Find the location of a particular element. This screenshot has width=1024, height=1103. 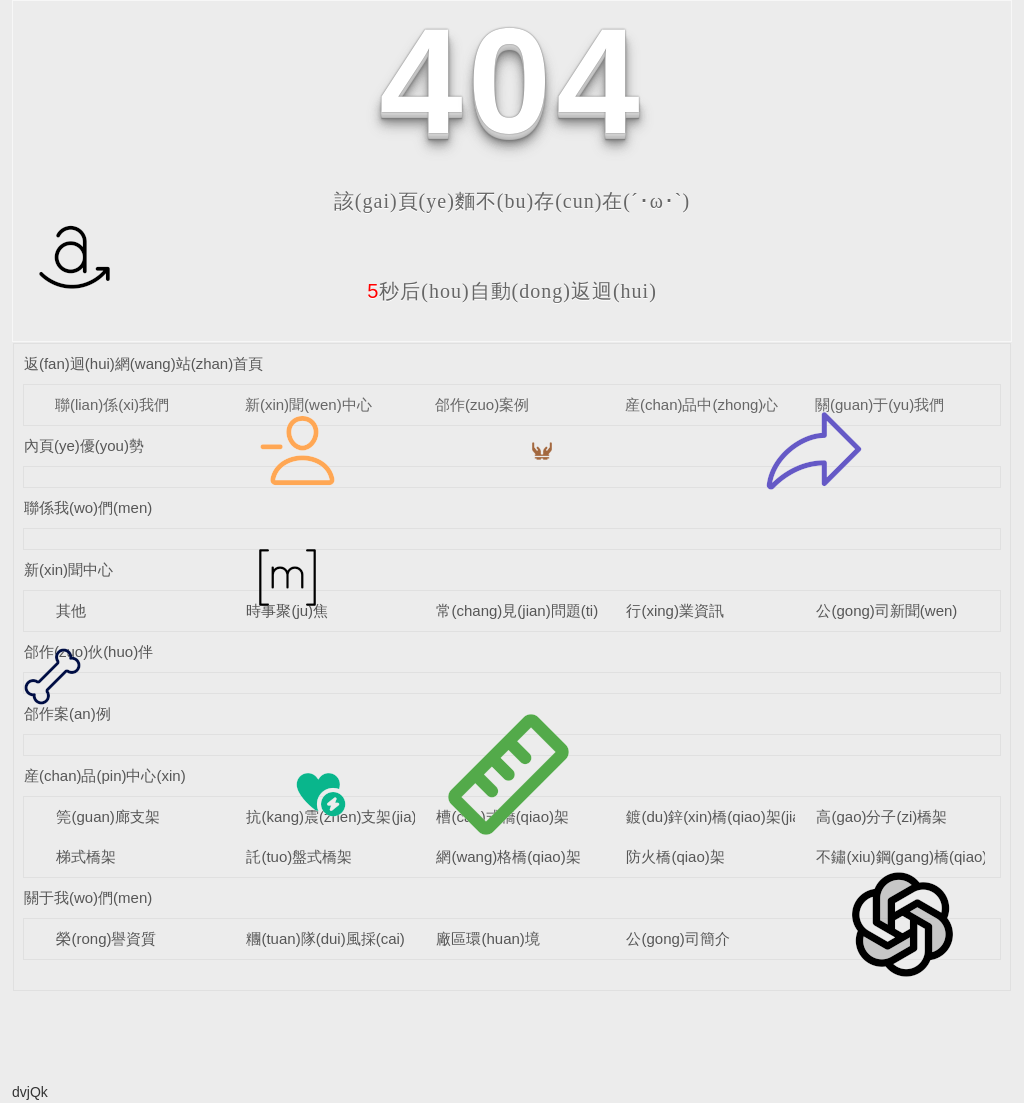

share content with others is located at coordinates (814, 456).